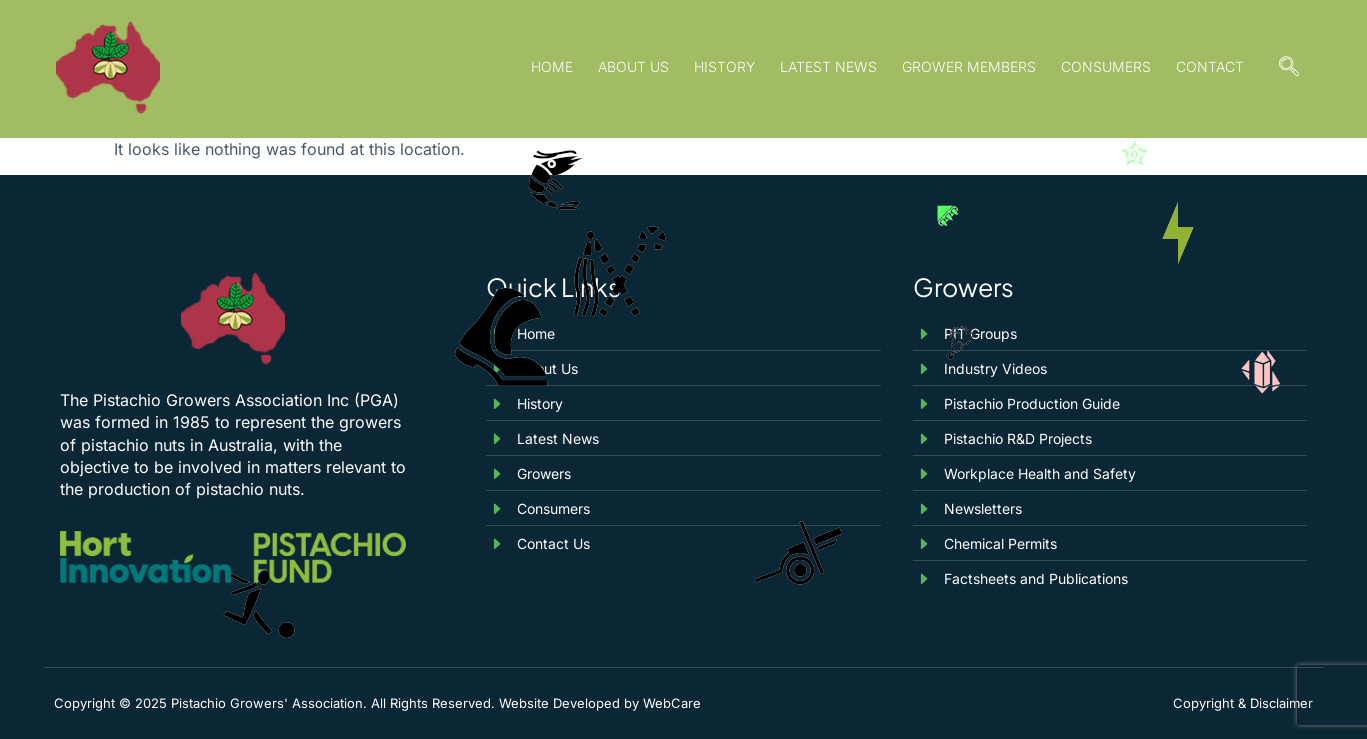  Describe the element at coordinates (502, 338) in the screenshot. I see `access walking or hiking activity tracking` at that location.